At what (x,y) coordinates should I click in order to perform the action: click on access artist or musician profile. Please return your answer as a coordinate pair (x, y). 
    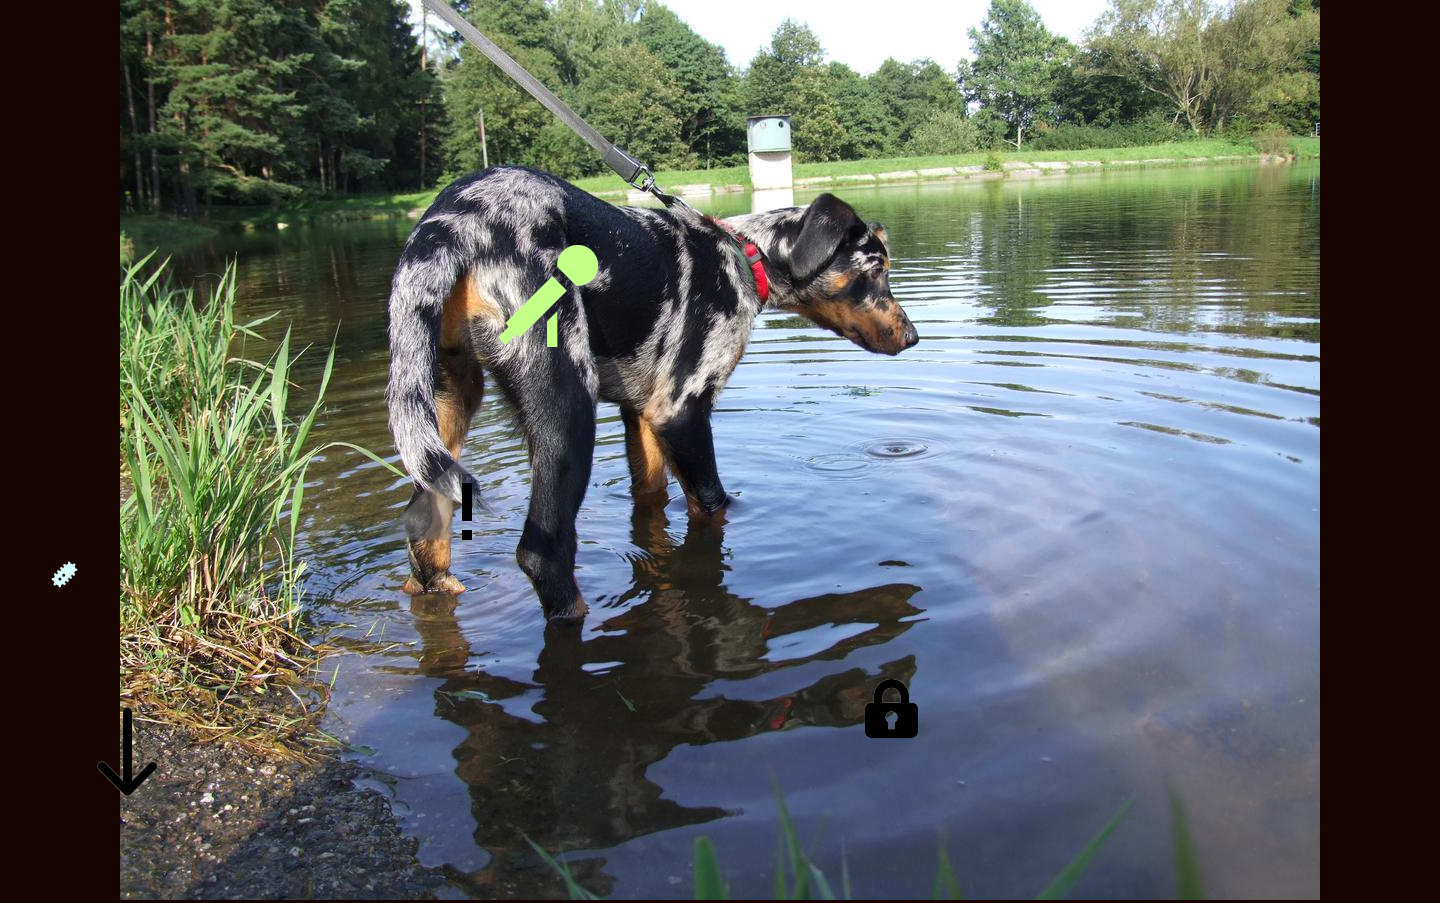
    Looking at the image, I should click on (547, 296).